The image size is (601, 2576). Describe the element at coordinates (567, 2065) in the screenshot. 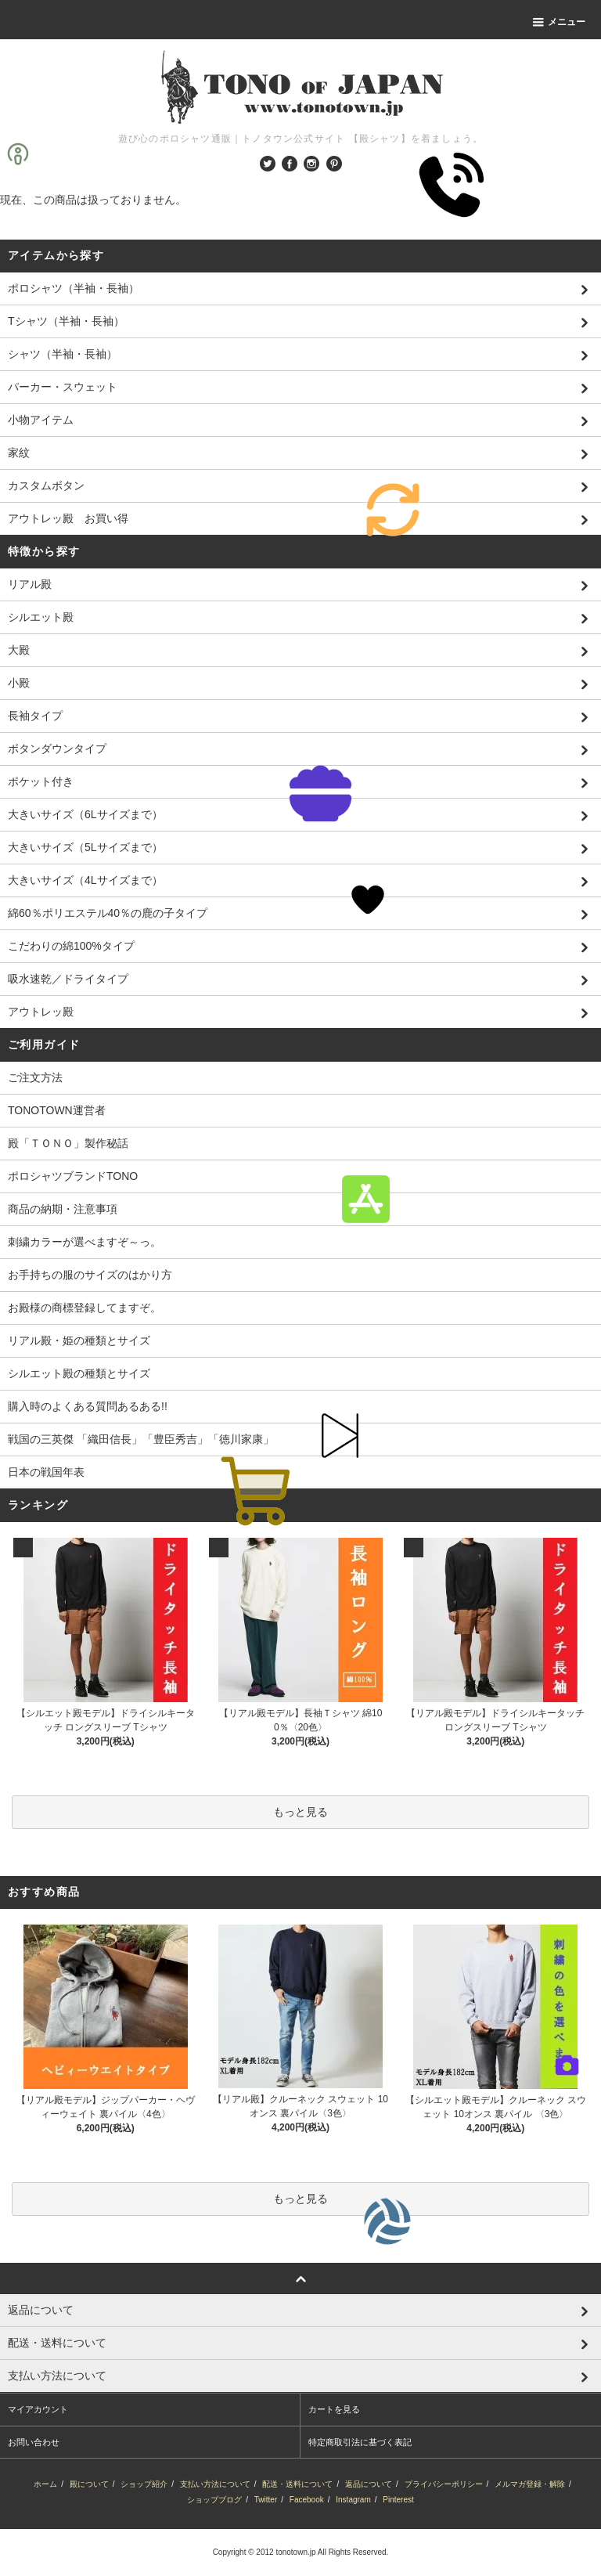

I see `take a photo` at that location.